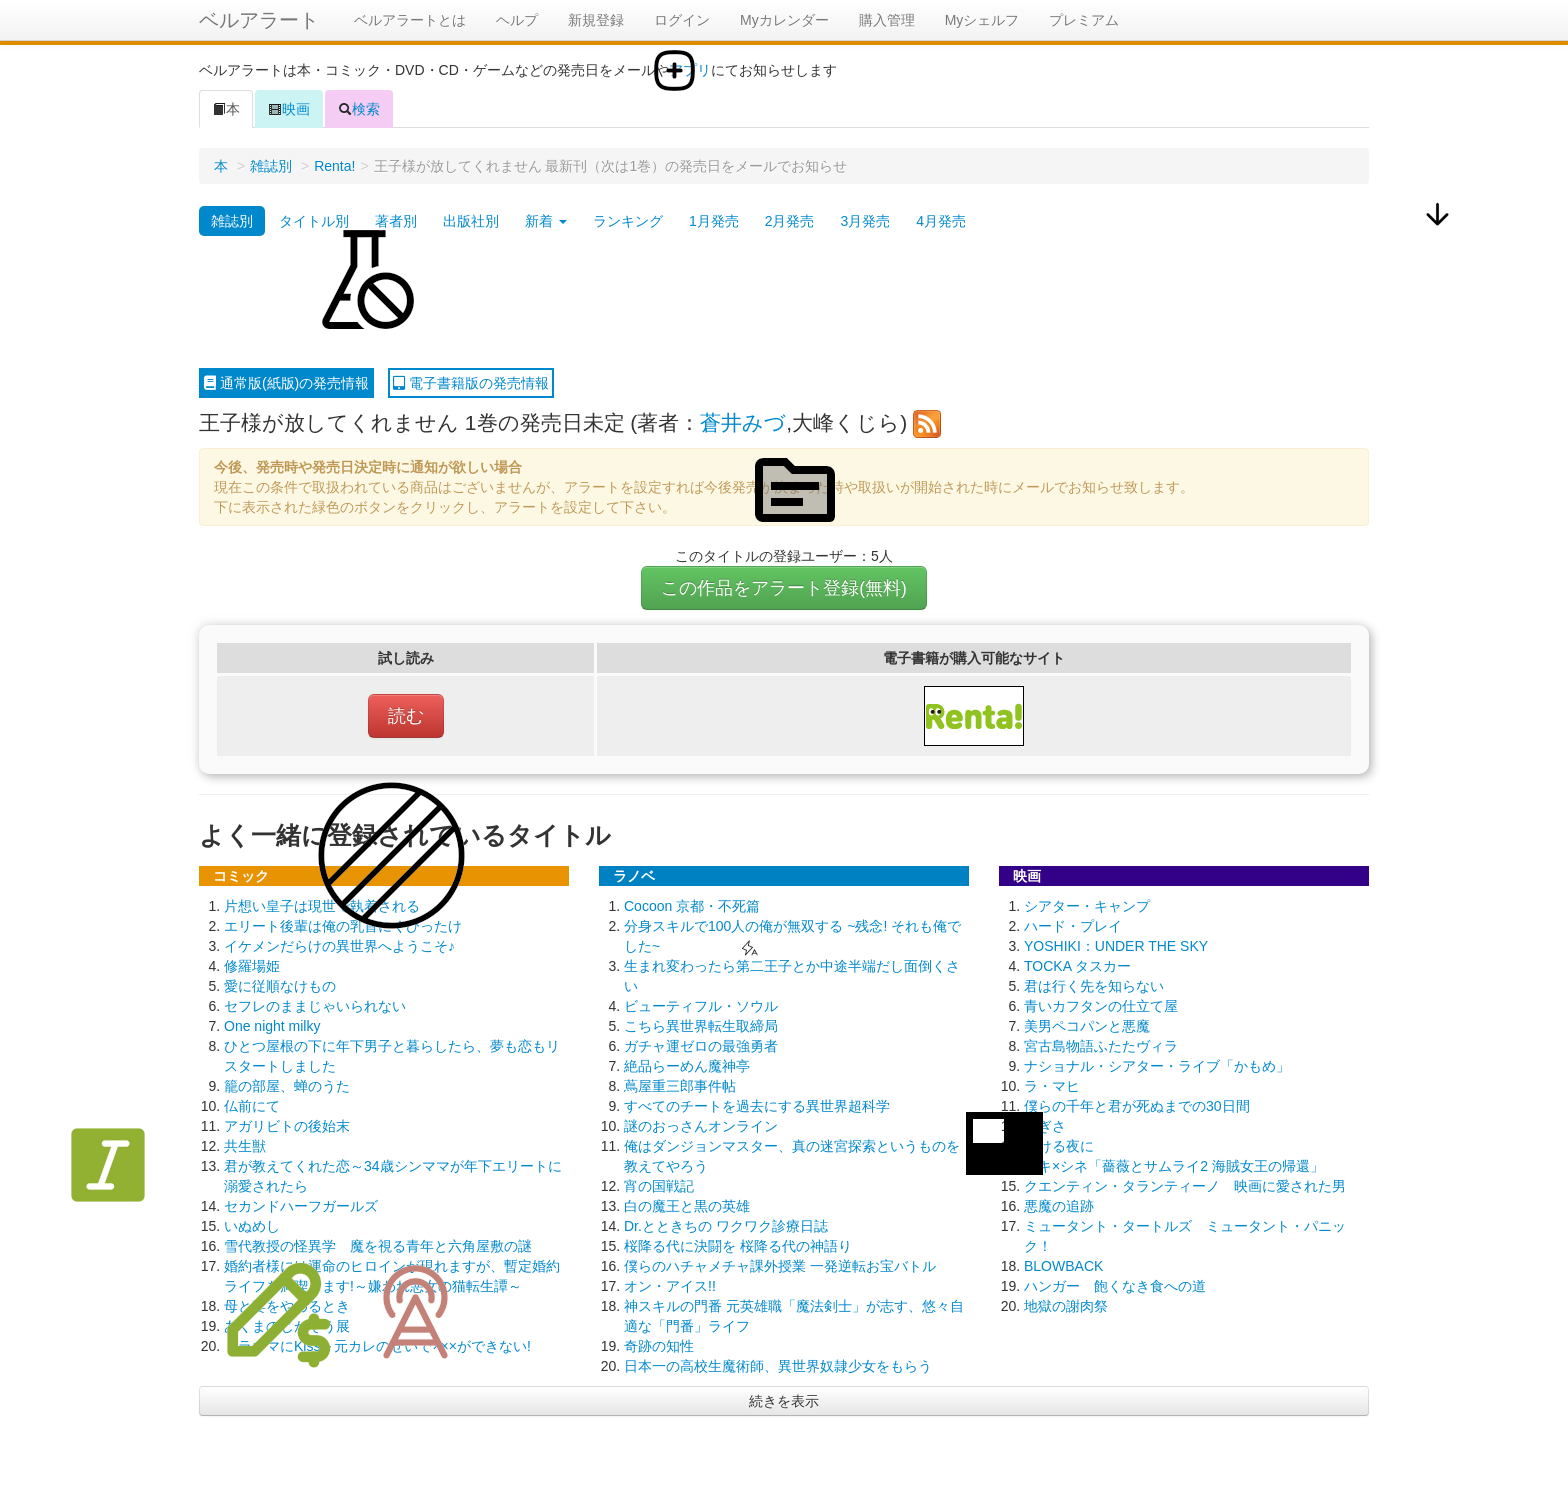 The width and height of the screenshot is (1568, 1496). I want to click on edit pricing or cost information, so click(276, 1308).